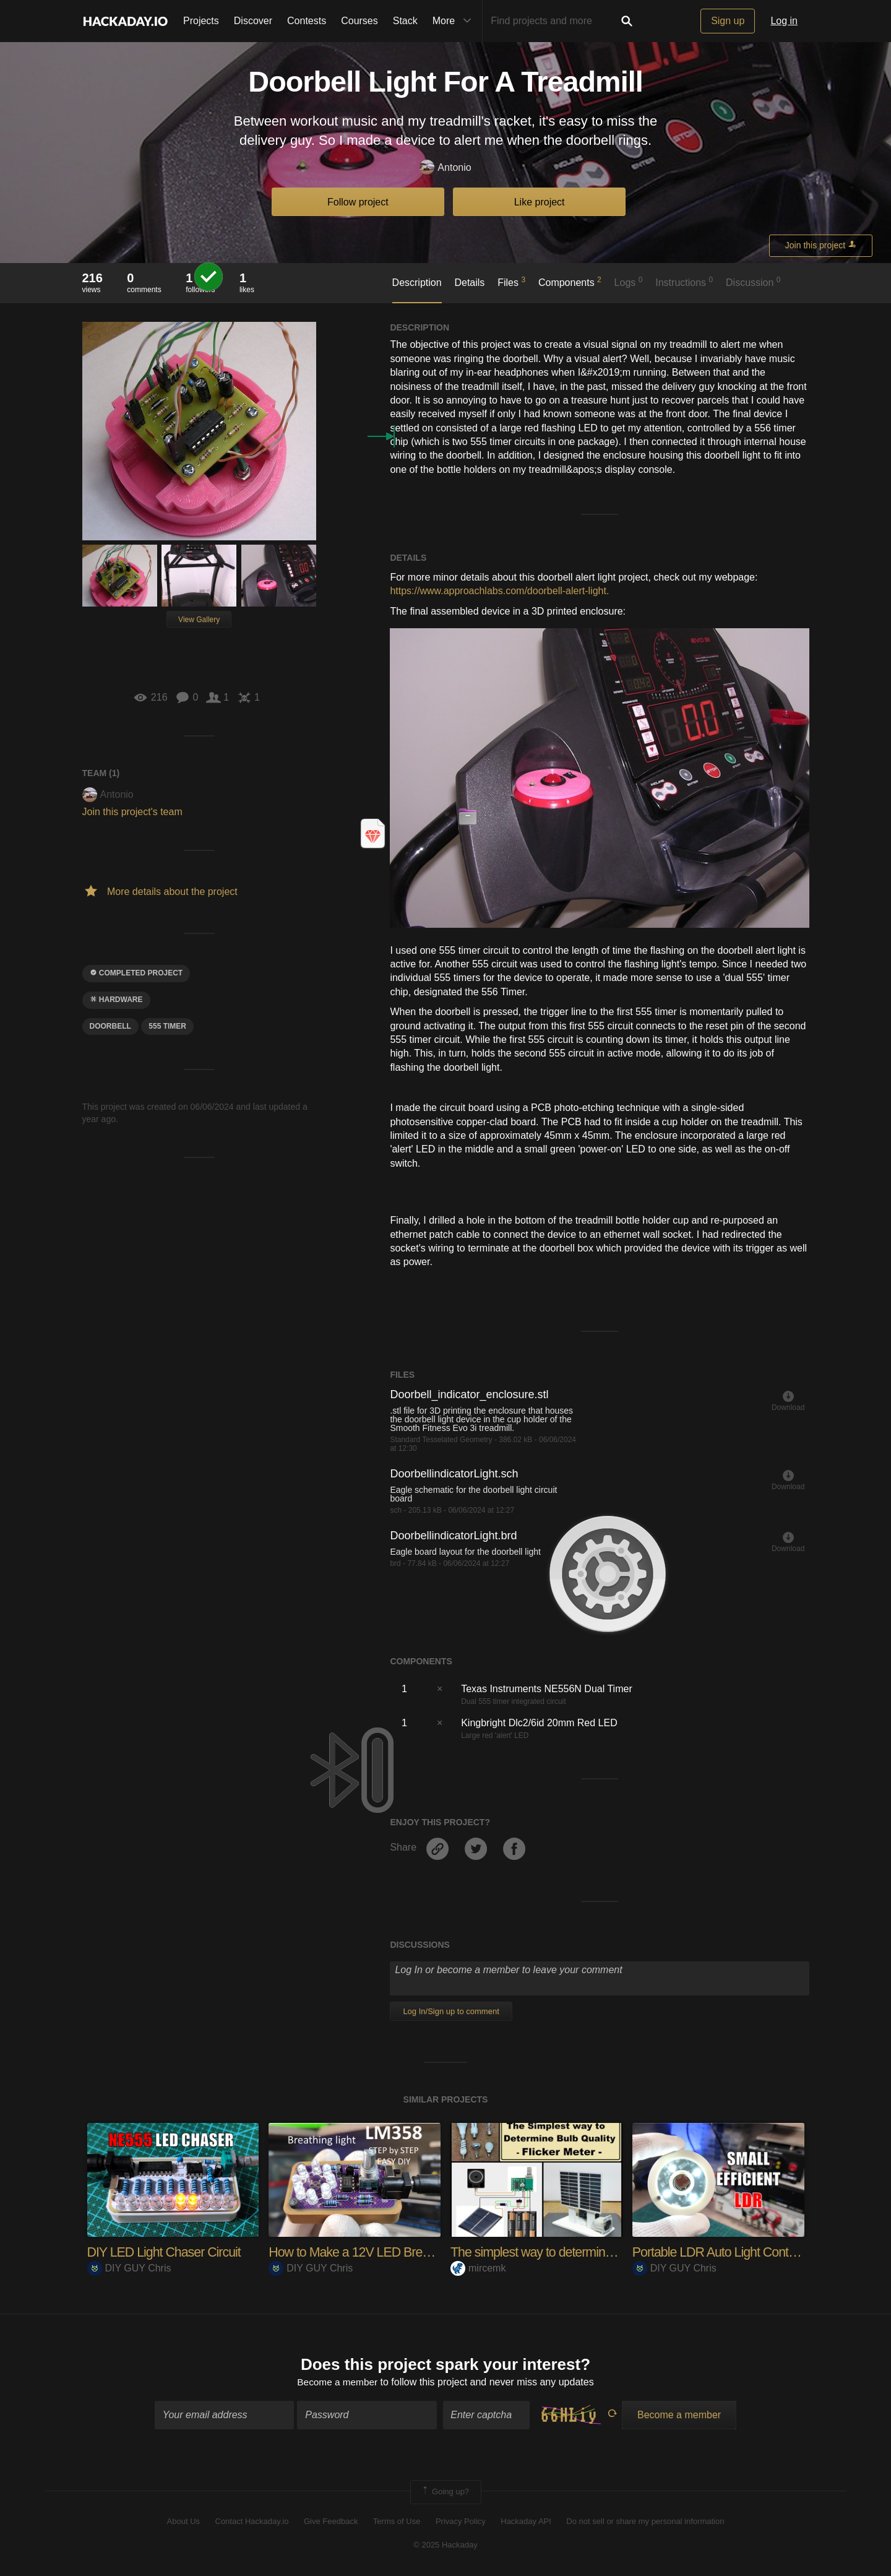  I want to click on view bluetooth device battery status, so click(351, 1770).